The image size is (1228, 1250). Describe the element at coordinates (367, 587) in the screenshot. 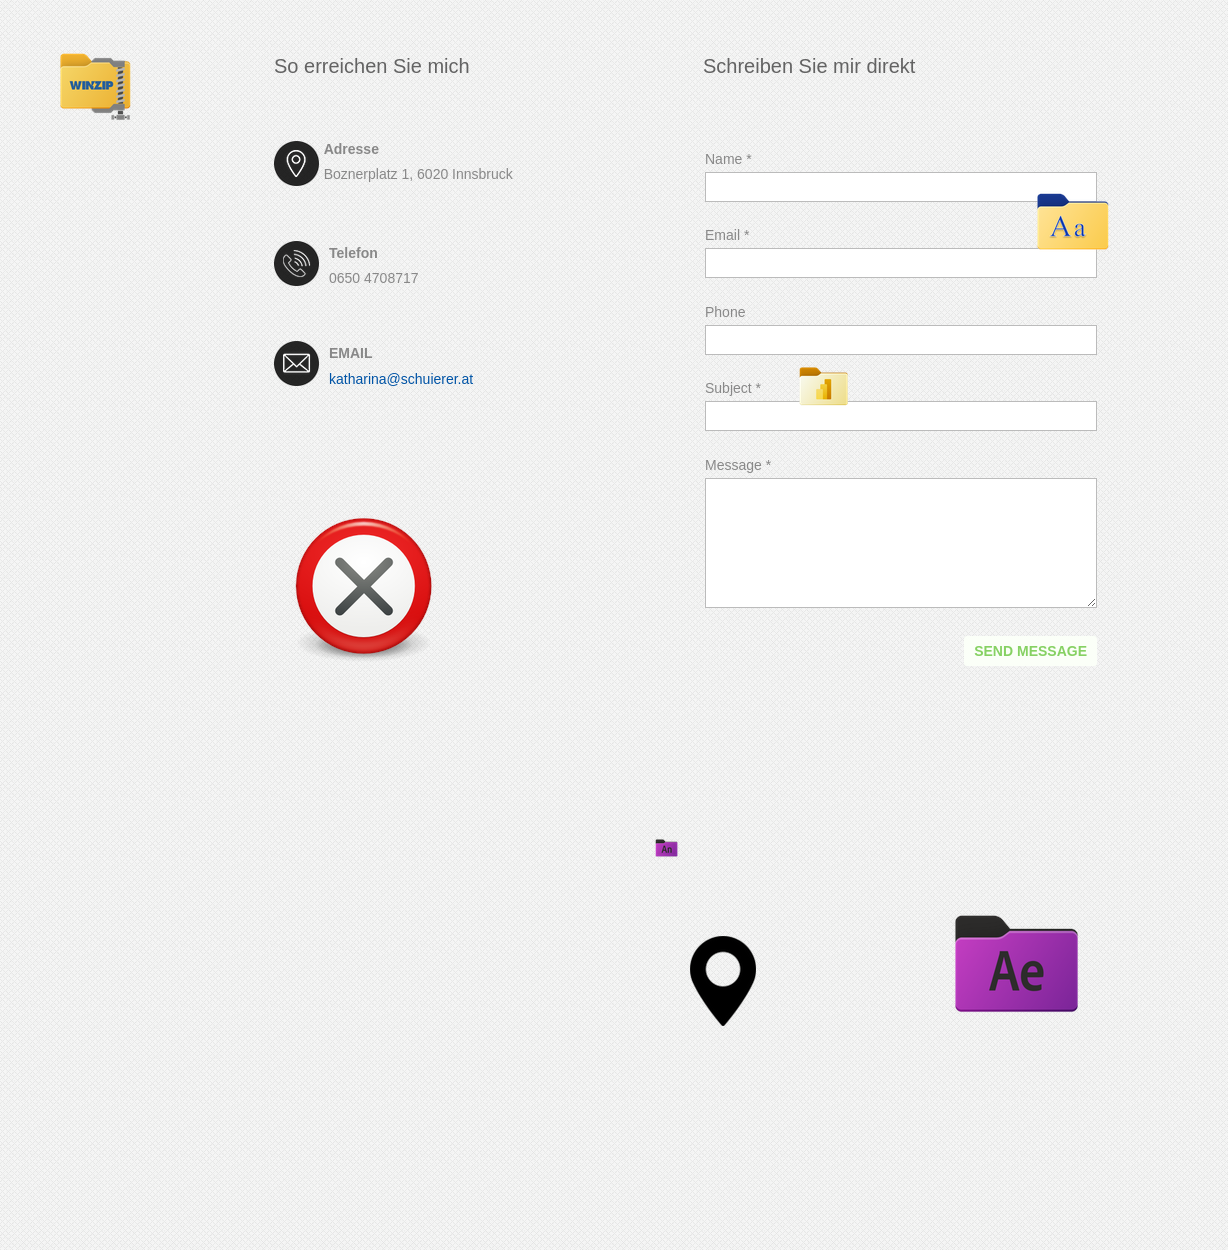

I see `delete selected item` at that location.